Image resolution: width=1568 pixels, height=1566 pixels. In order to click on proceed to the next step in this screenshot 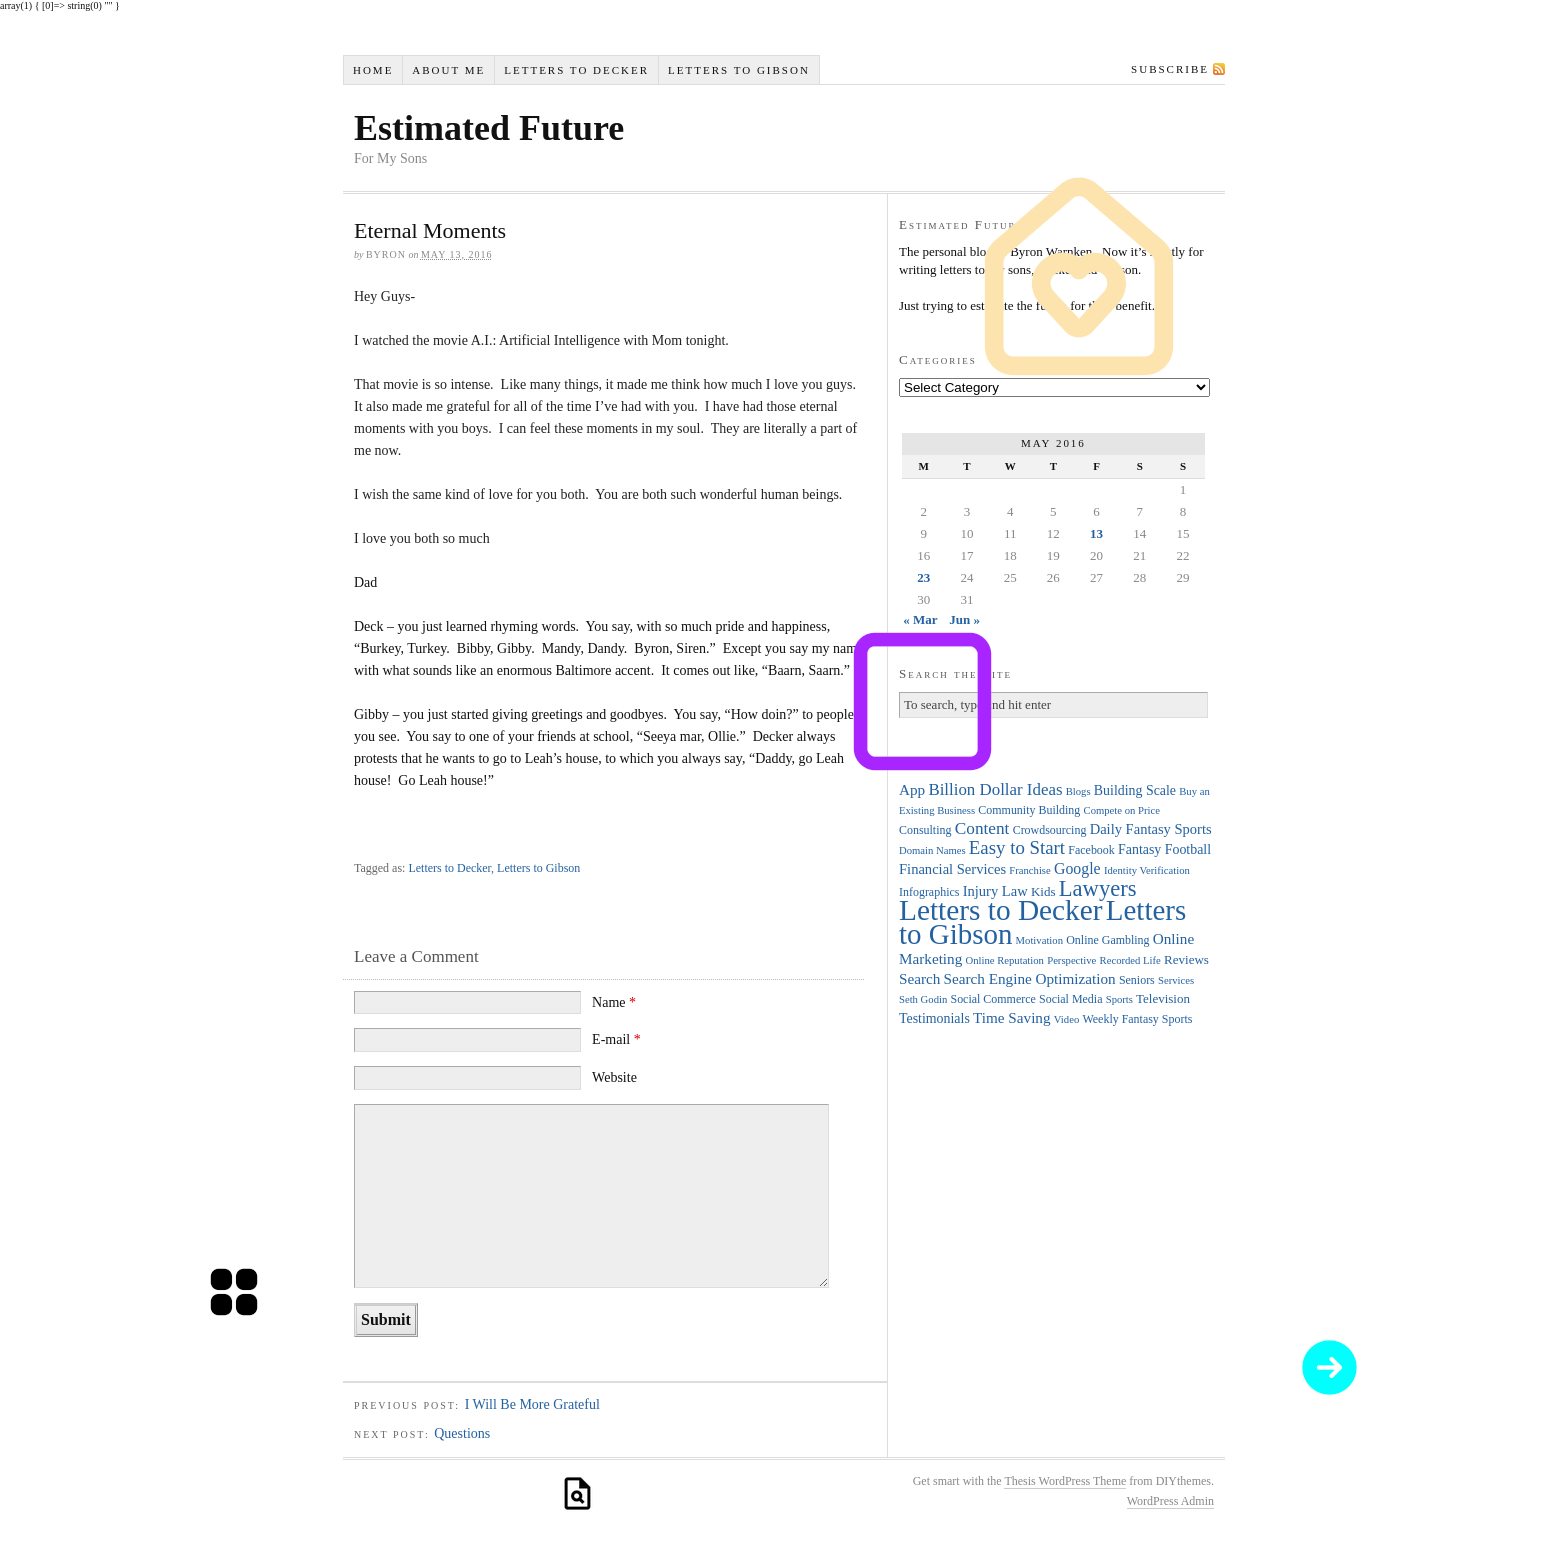, I will do `click(1329, 1367)`.